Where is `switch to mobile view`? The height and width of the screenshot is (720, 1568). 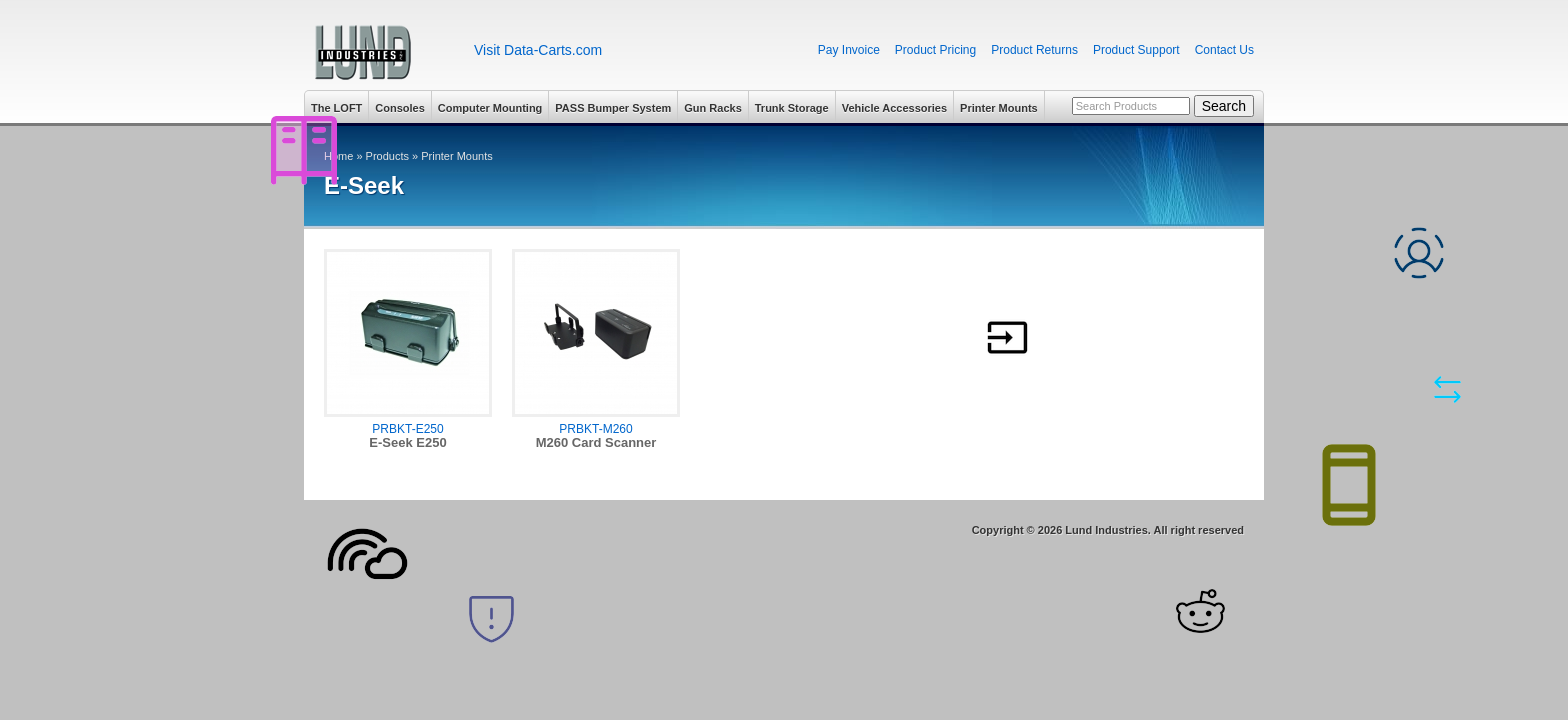 switch to mobile view is located at coordinates (1349, 485).